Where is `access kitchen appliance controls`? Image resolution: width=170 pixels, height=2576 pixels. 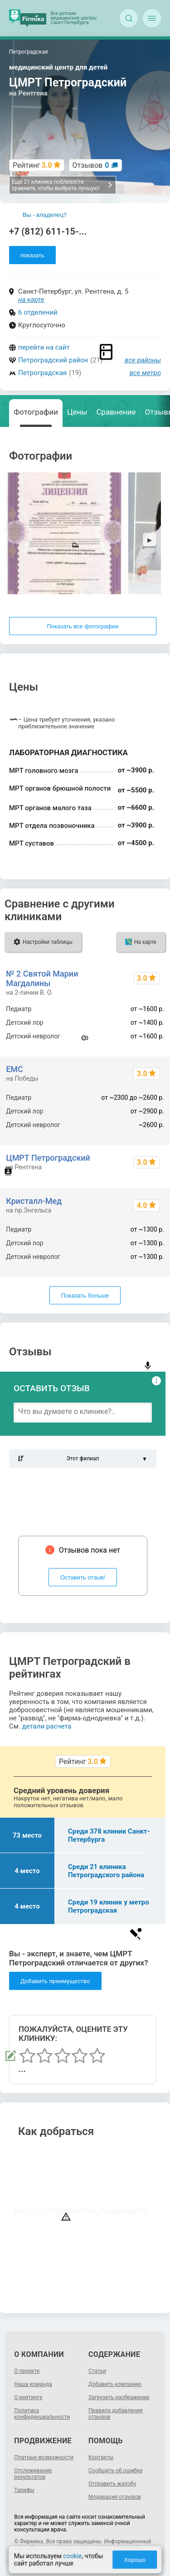
access kitchen appliance controls is located at coordinates (106, 352).